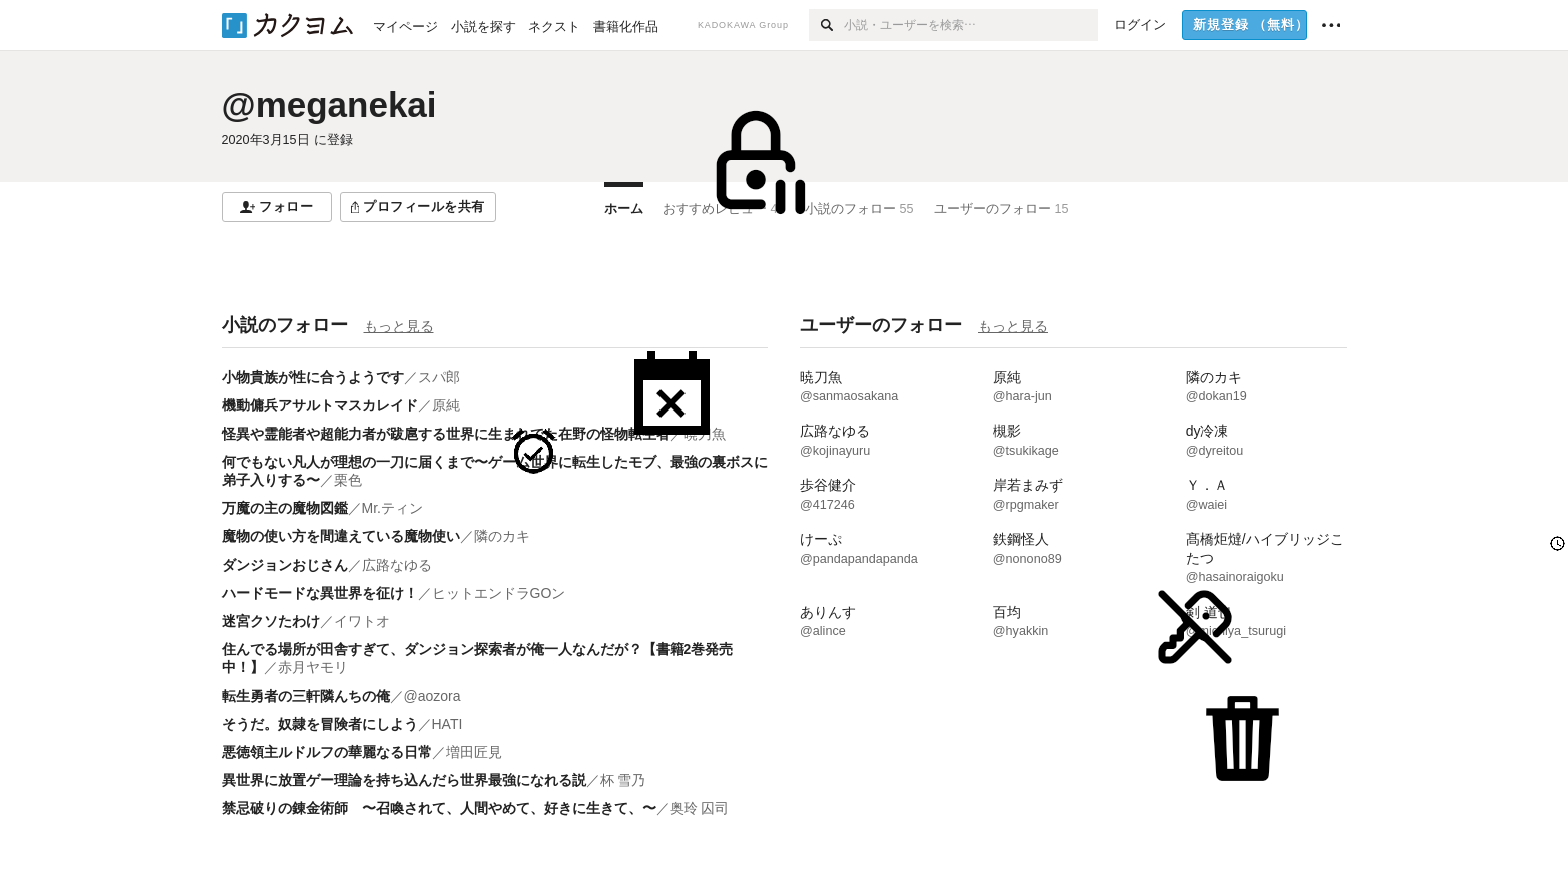  I want to click on indicates a cancelled or unavailable event, so click(672, 397).